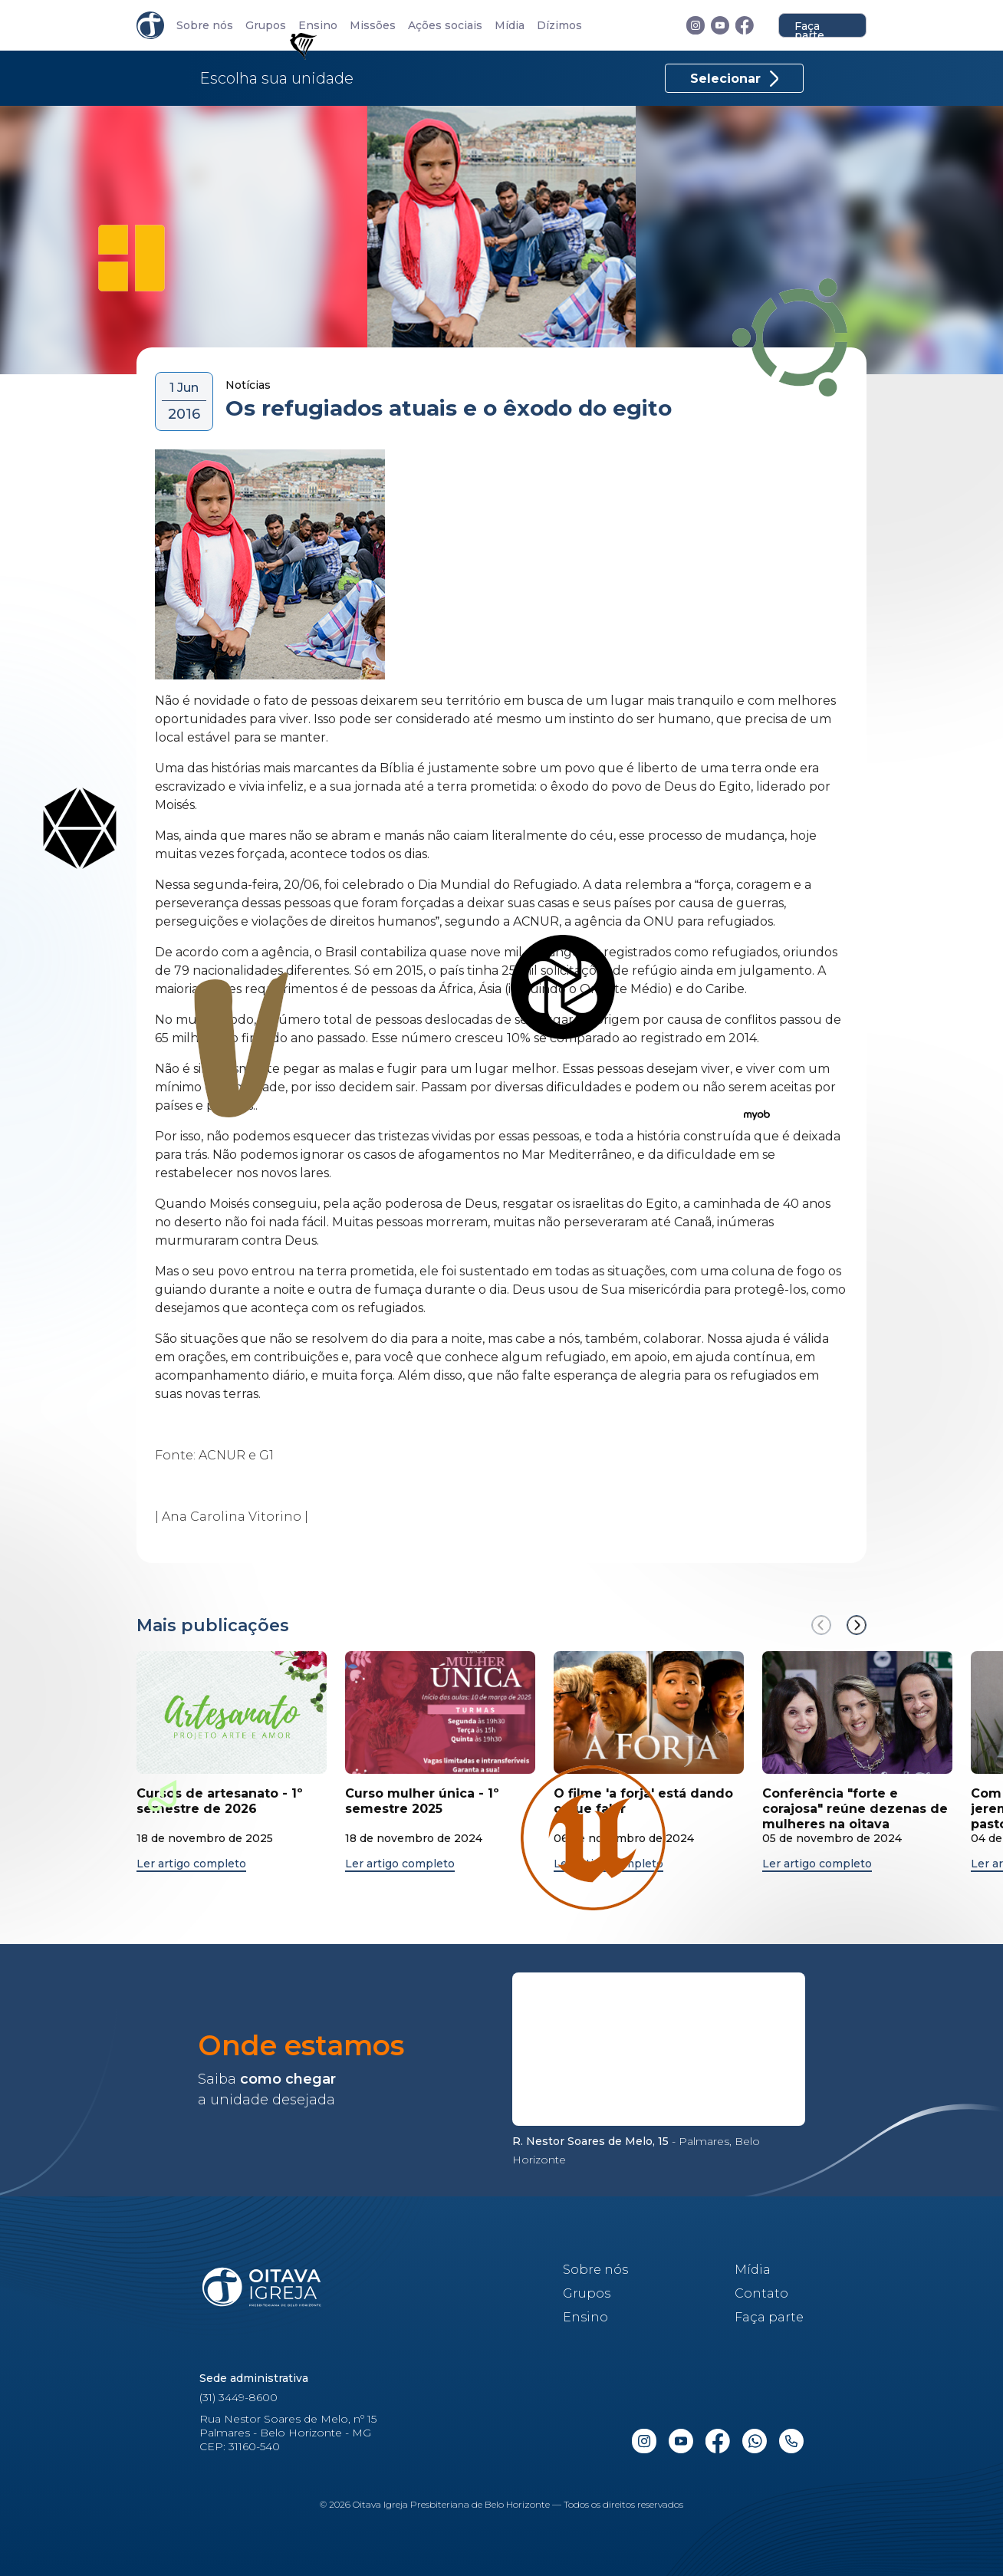  Describe the element at coordinates (162, 1795) in the screenshot. I see `open the Pretzel app` at that location.